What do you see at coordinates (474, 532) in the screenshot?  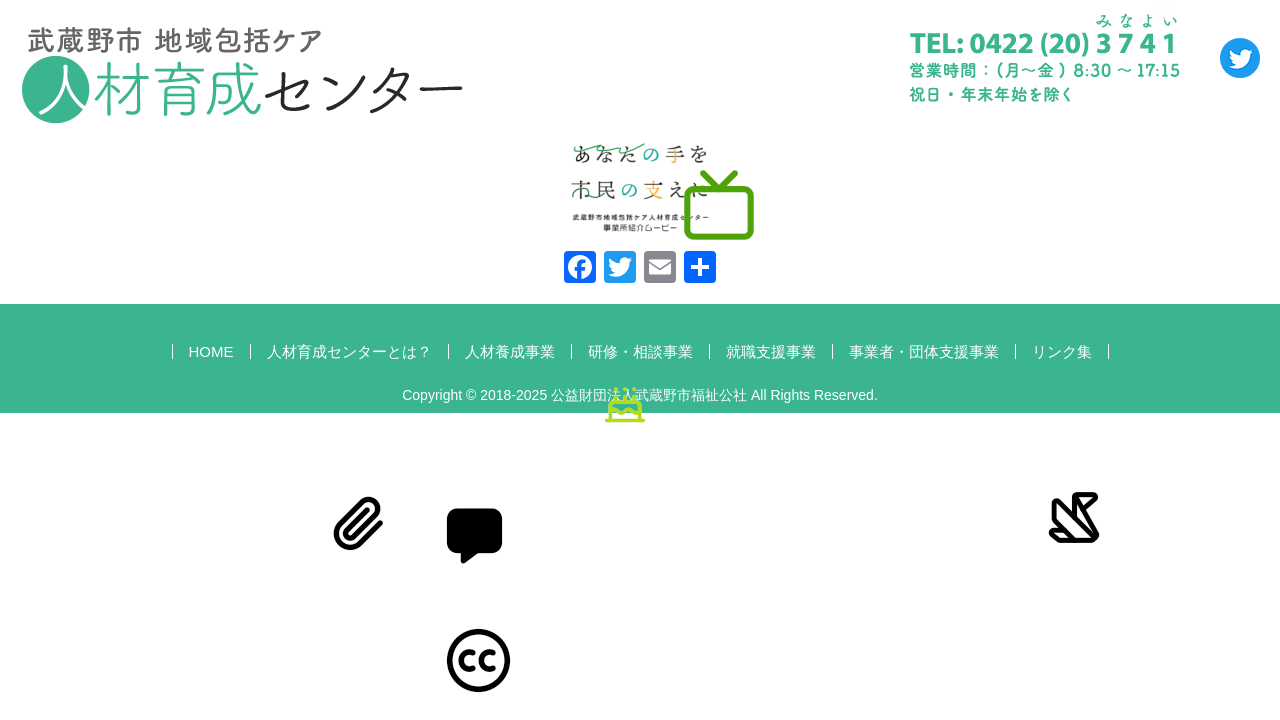 I see `open chat or messaging` at bounding box center [474, 532].